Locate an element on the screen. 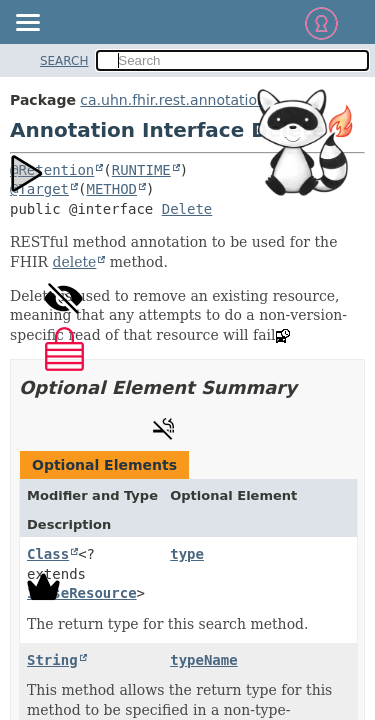 This screenshot has width=375, height=720. play media or start video is located at coordinates (22, 173).